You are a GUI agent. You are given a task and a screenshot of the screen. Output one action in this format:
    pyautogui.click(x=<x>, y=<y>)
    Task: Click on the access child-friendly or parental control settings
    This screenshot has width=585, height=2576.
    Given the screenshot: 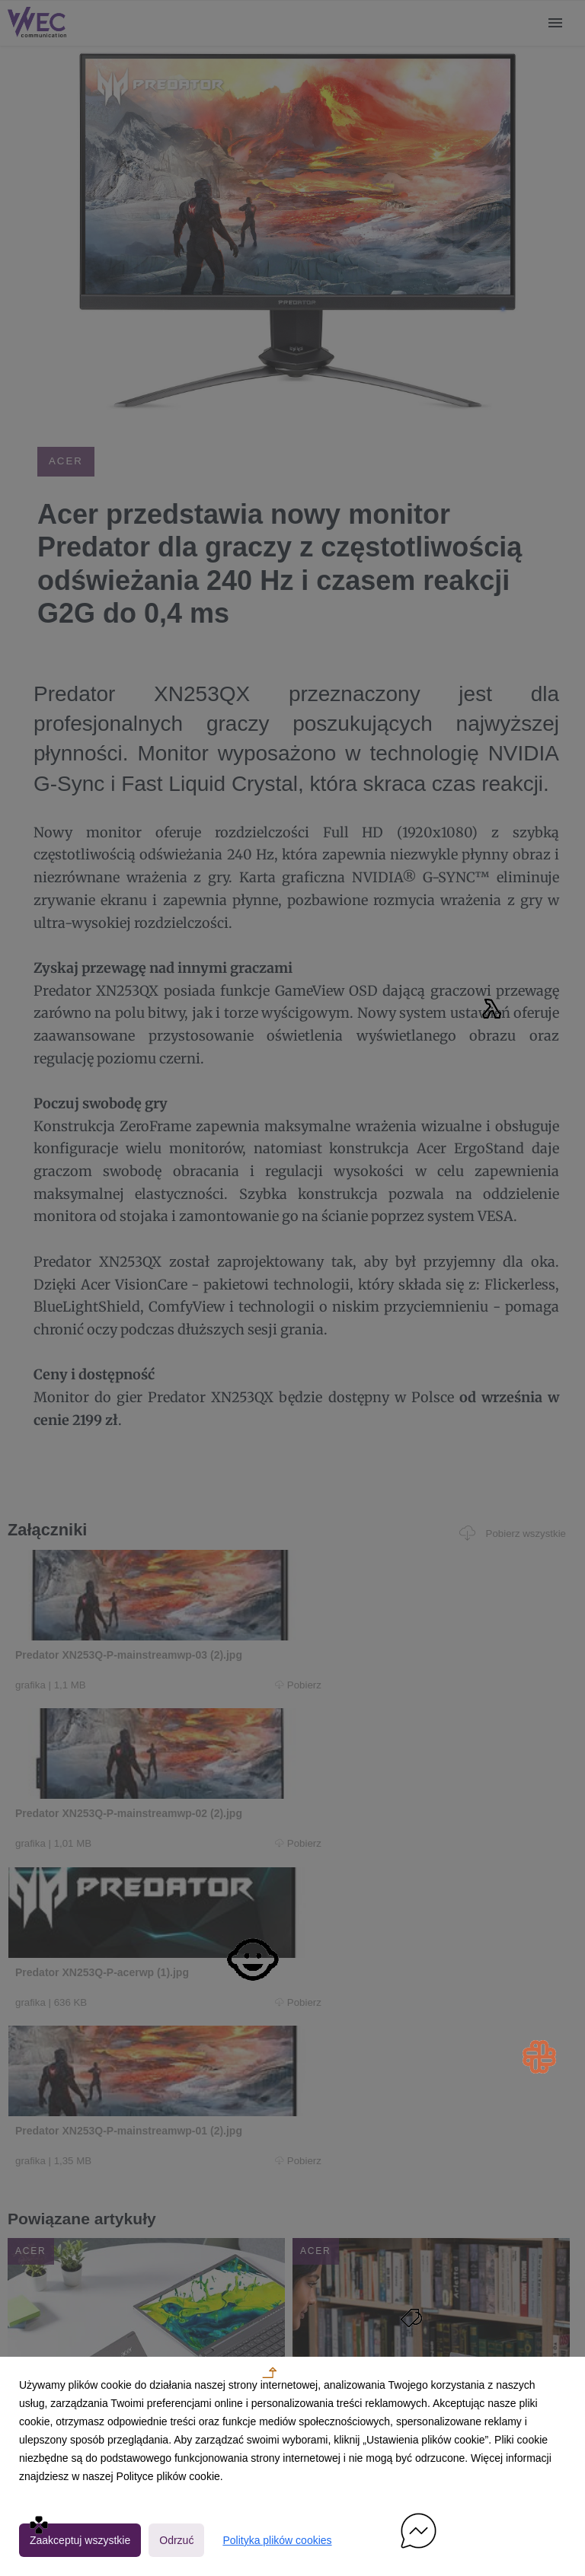 What is the action you would take?
    pyautogui.click(x=253, y=1959)
    